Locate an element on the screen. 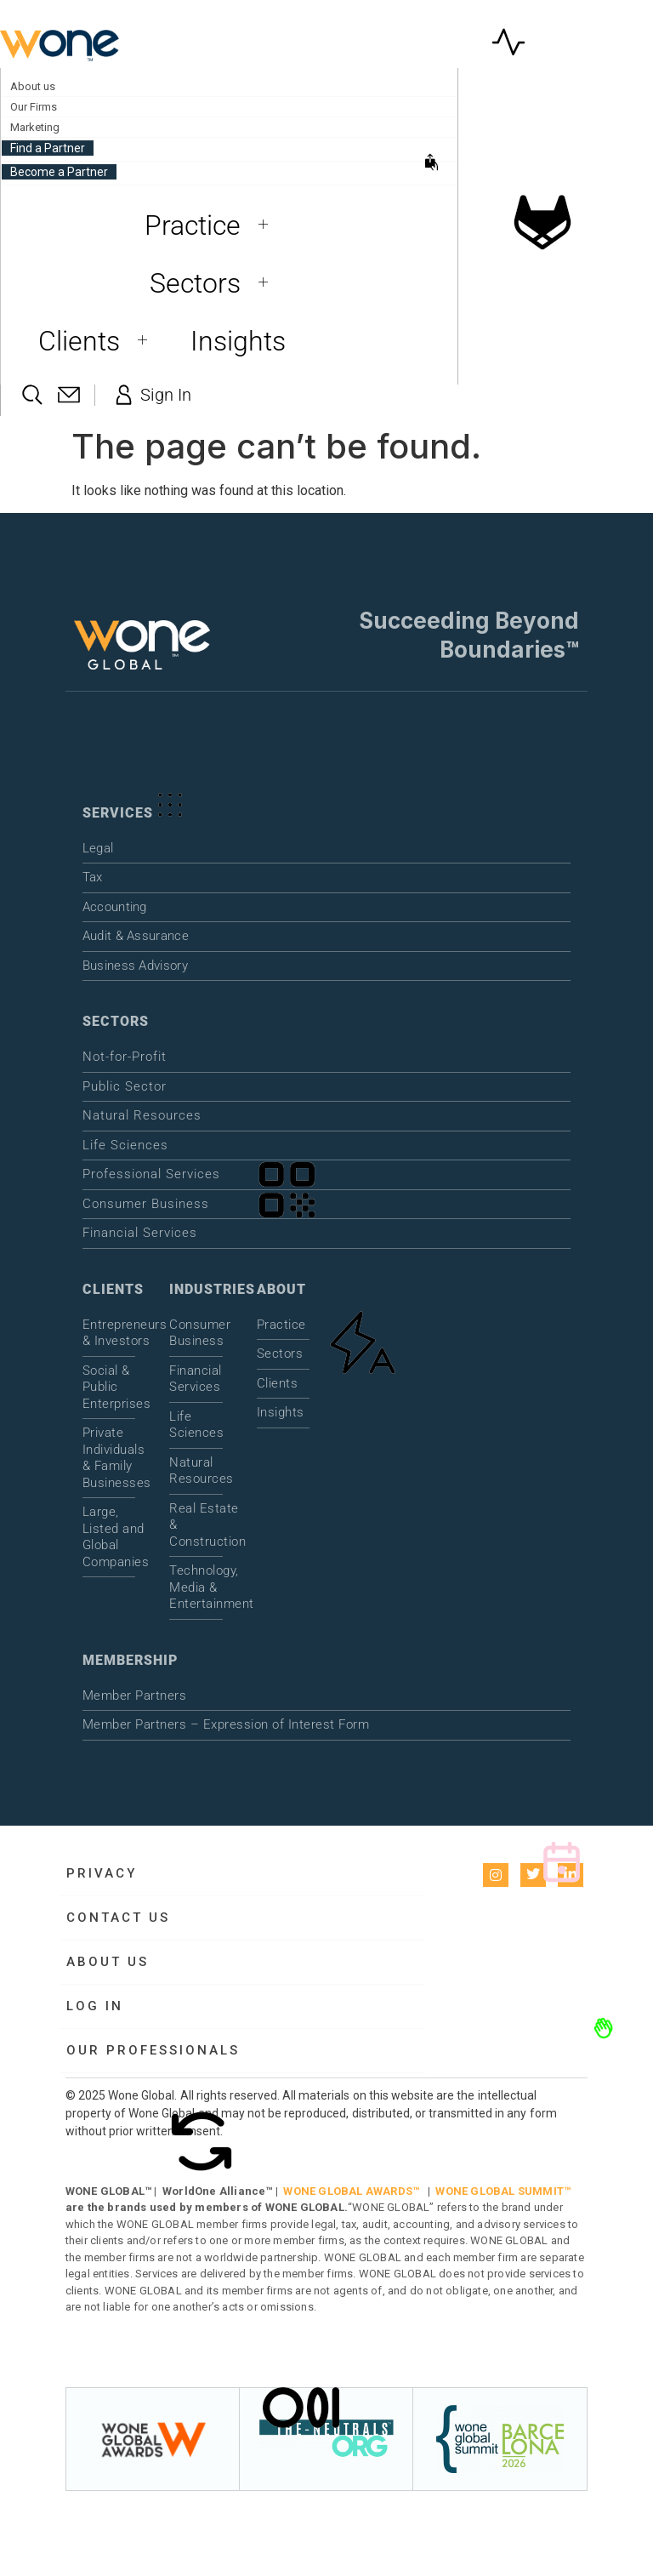 The image size is (653, 2576). enable auto-flash mode is located at coordinates (361, 1345).